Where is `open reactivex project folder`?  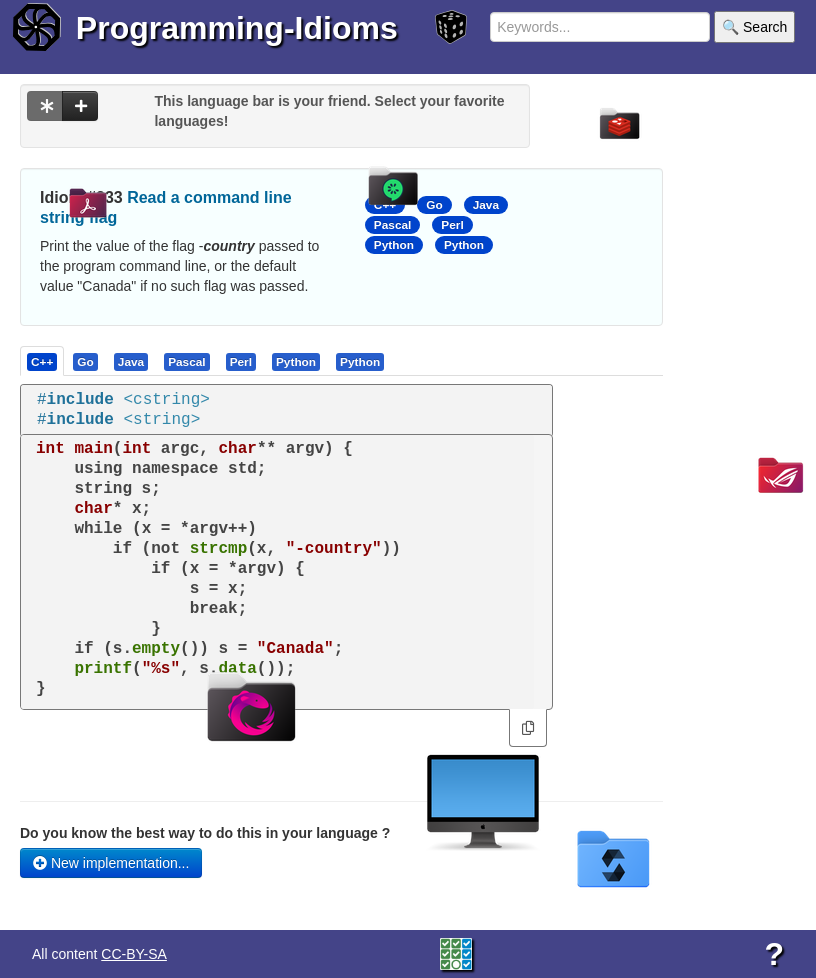 open reactivex project folder is located at coordinates (251, 709).